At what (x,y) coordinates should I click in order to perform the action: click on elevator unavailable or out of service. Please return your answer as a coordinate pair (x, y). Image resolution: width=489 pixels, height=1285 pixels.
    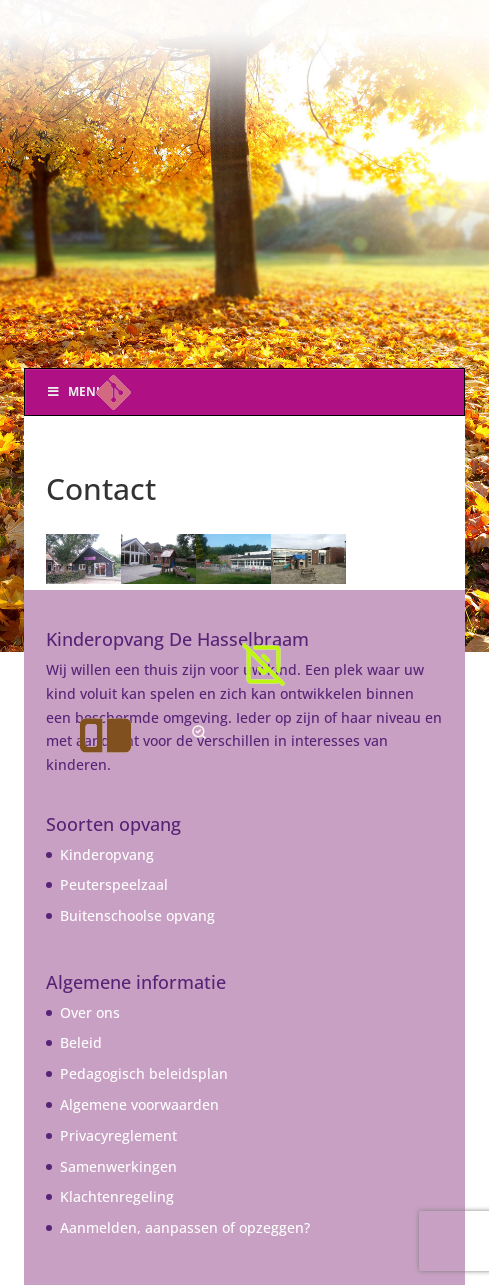
    Looking at the image, I should click on (263, 664).